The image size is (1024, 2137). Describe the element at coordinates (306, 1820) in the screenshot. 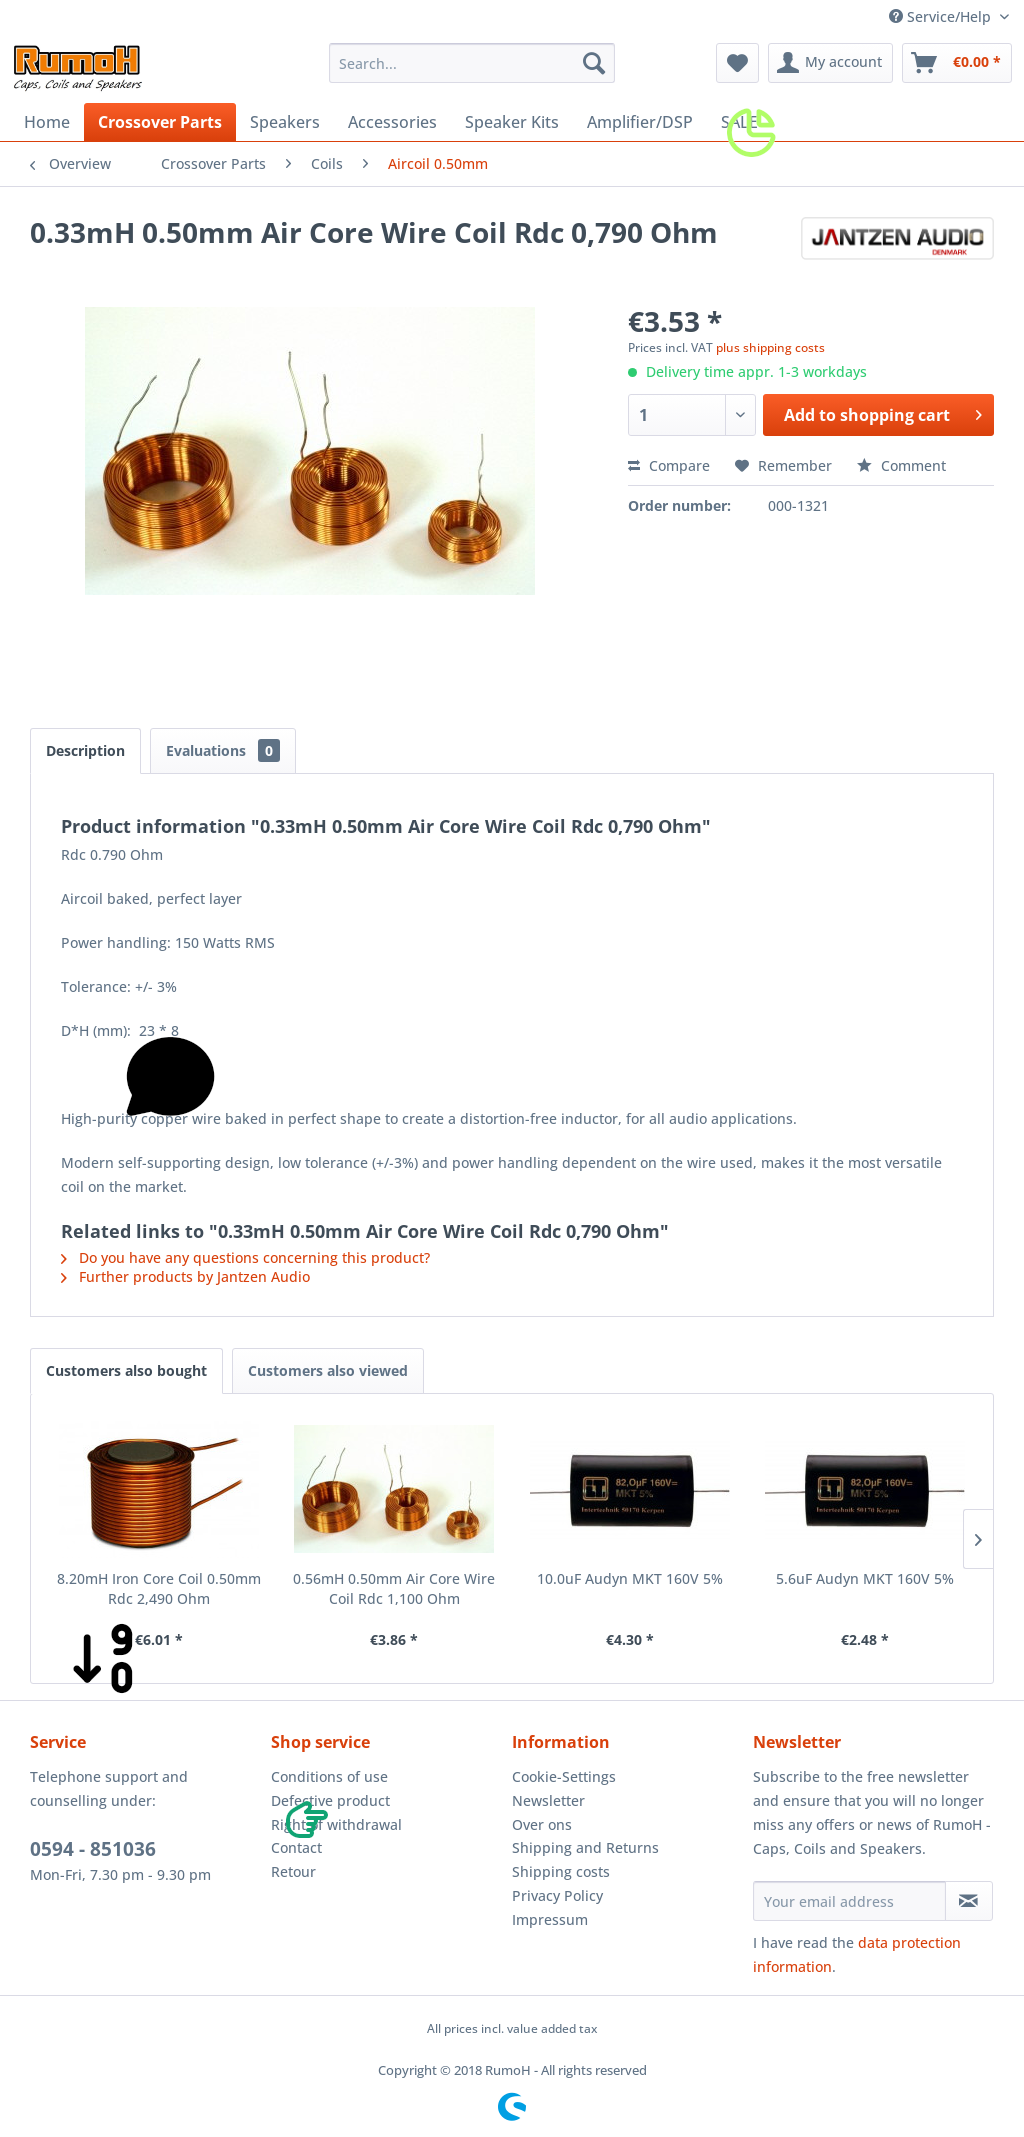

I see `navigate to the next item or step` at that location.